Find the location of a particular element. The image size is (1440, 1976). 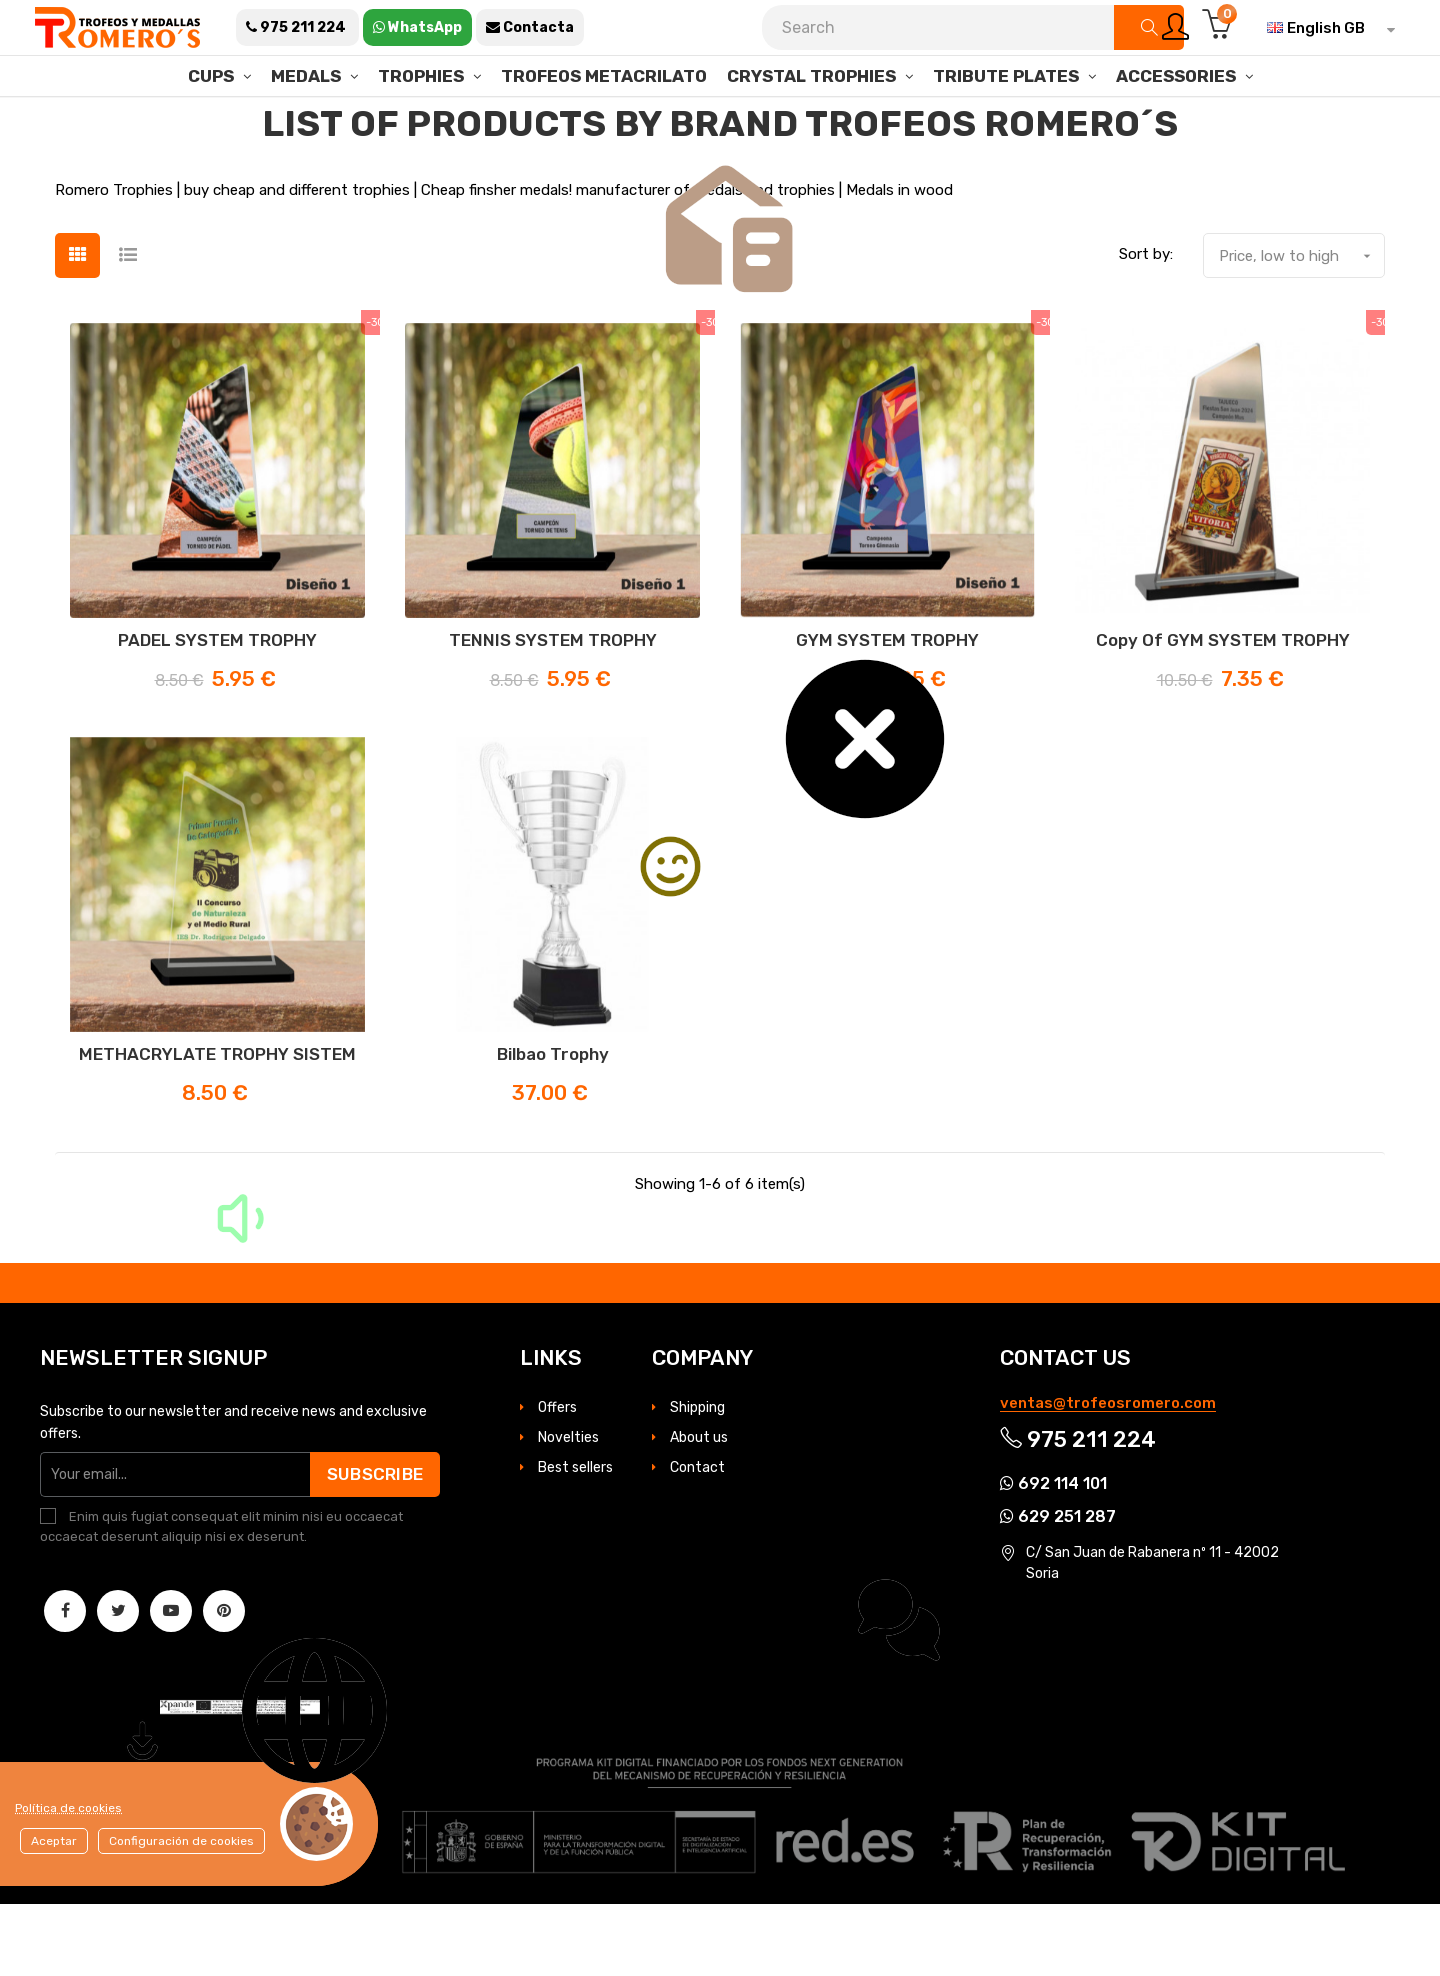

adjust audio volume to low level is located at coordinates (247, 1218).